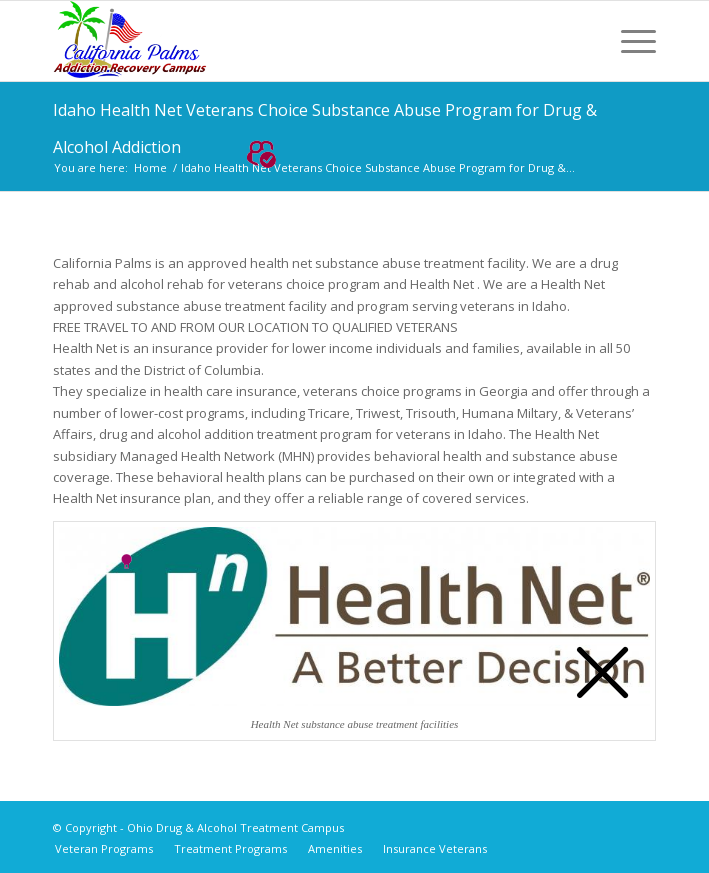 Image resolution: width=709 pixels, height=873 pixels. What do you see at coordinates (261, 153) in the screenshot?
I see `github copilot connection successful` at bounding box center [261, 153].